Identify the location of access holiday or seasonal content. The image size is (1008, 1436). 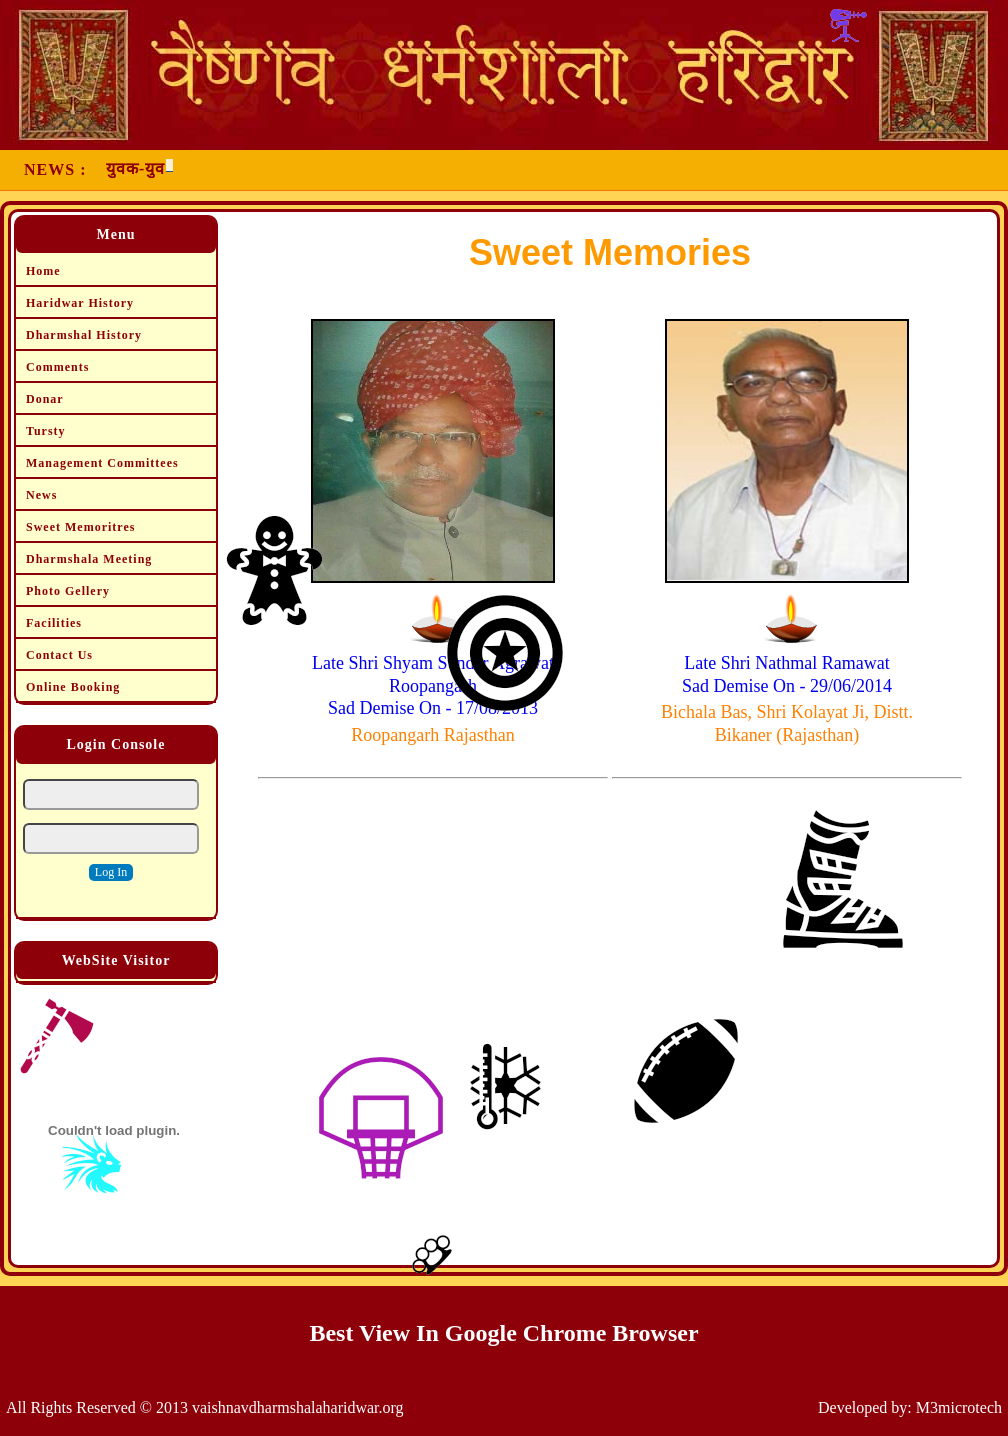
(274, 570).